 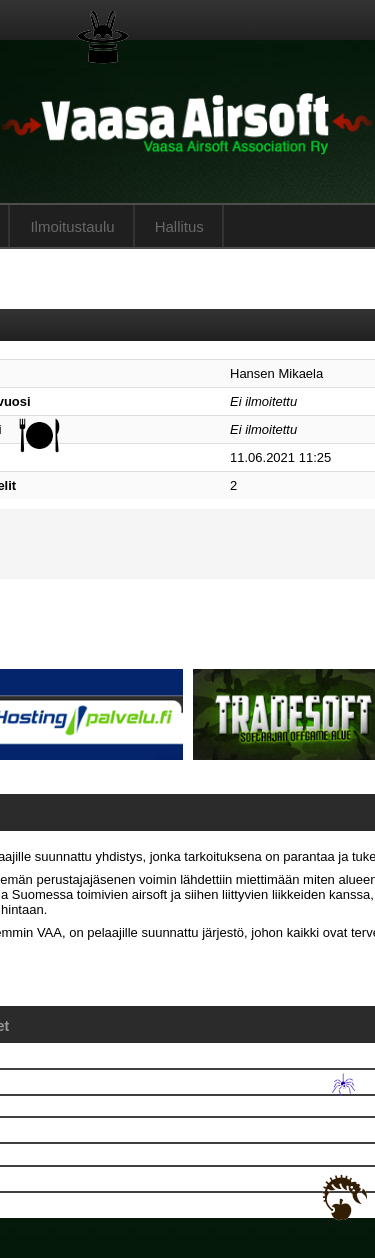 What do you see at coordinates (39, 435) in the screenshot?
I see `view meal or dining options` at bounding box center [39, 435].